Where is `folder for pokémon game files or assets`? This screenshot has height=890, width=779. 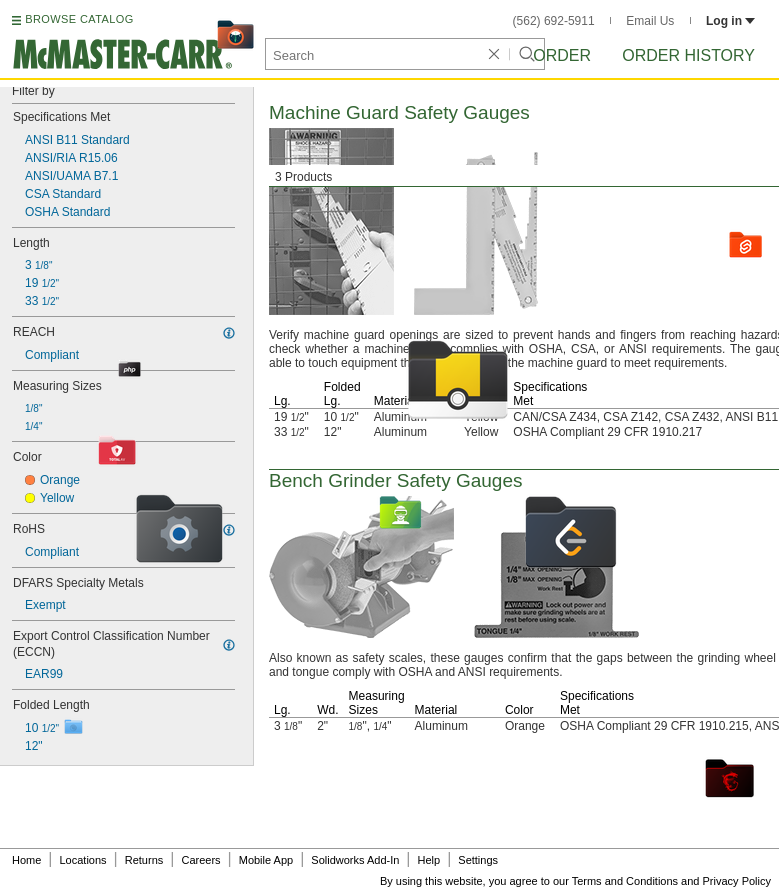 folder for pokémon game files or assets is located at coordinates (457, 382).